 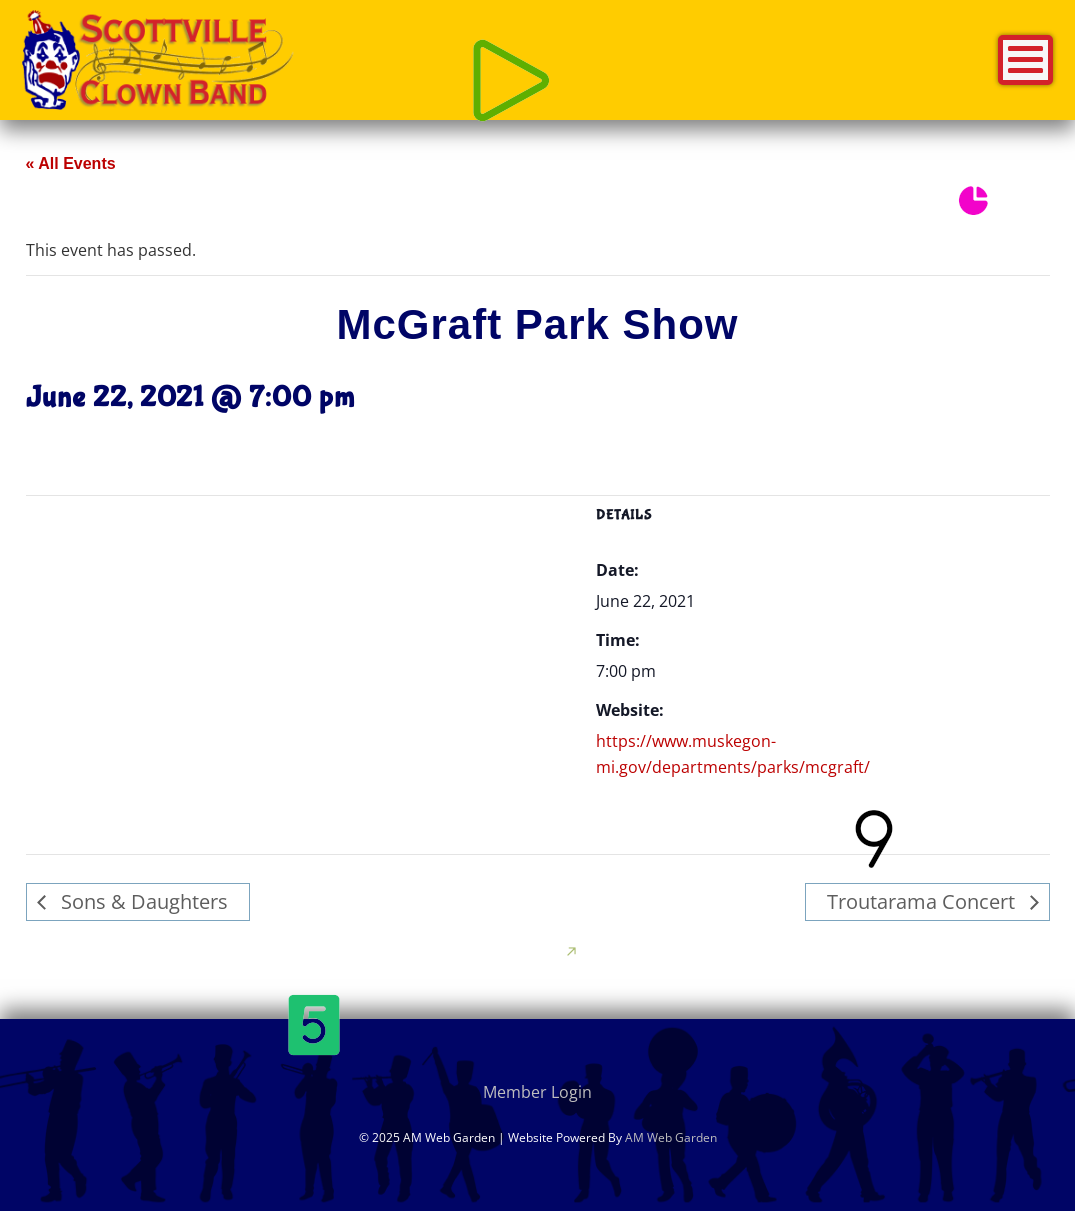 I want to click on open link in new tab or window, so click(x=571, y=951).